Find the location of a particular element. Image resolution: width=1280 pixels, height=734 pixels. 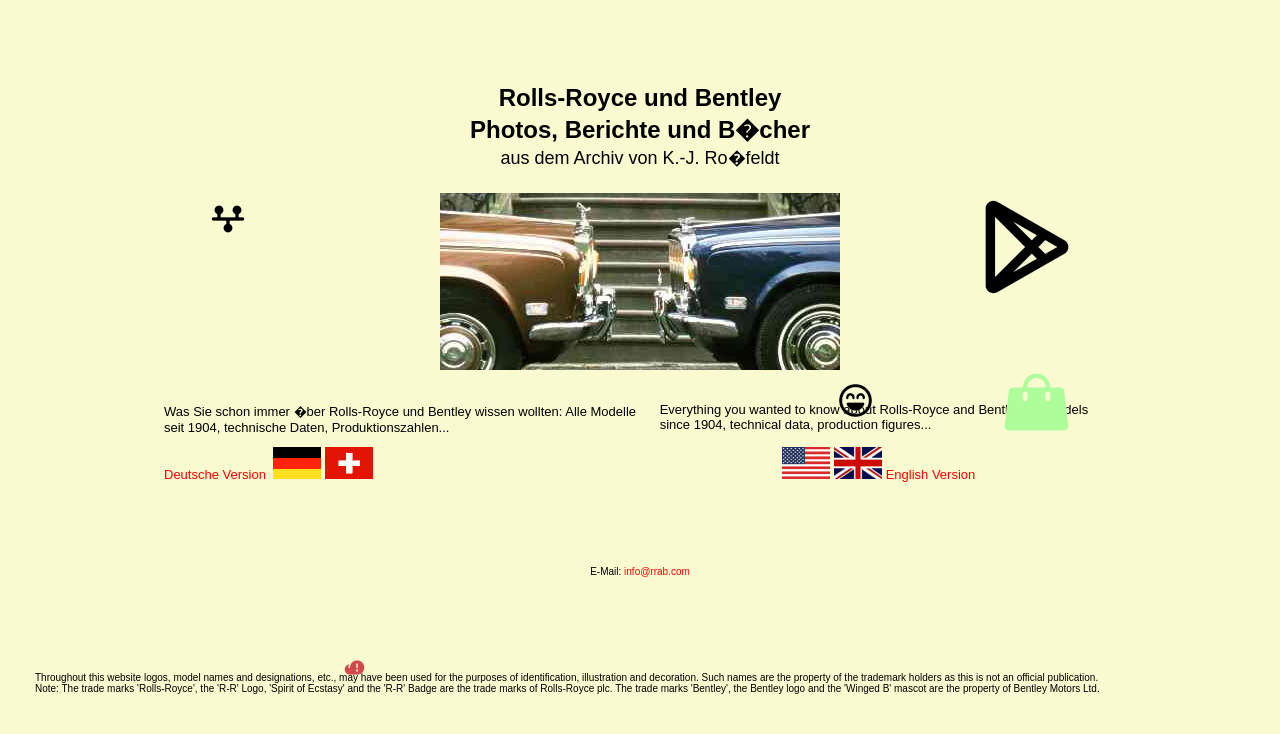

view your shopping bag is located at coordinates (1036, 405).